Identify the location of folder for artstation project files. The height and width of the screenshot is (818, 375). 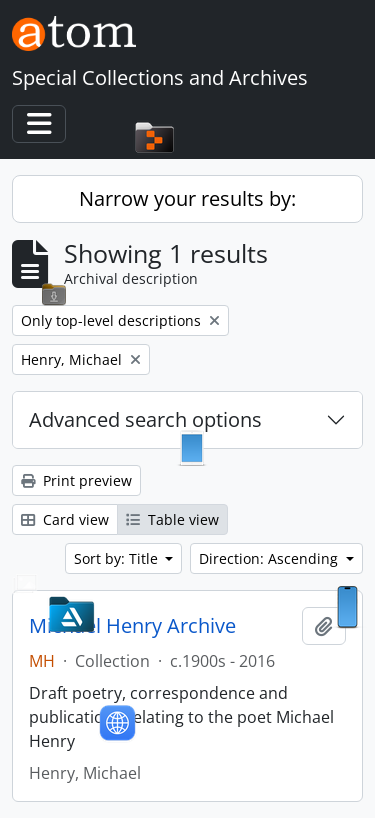
(71, 615).